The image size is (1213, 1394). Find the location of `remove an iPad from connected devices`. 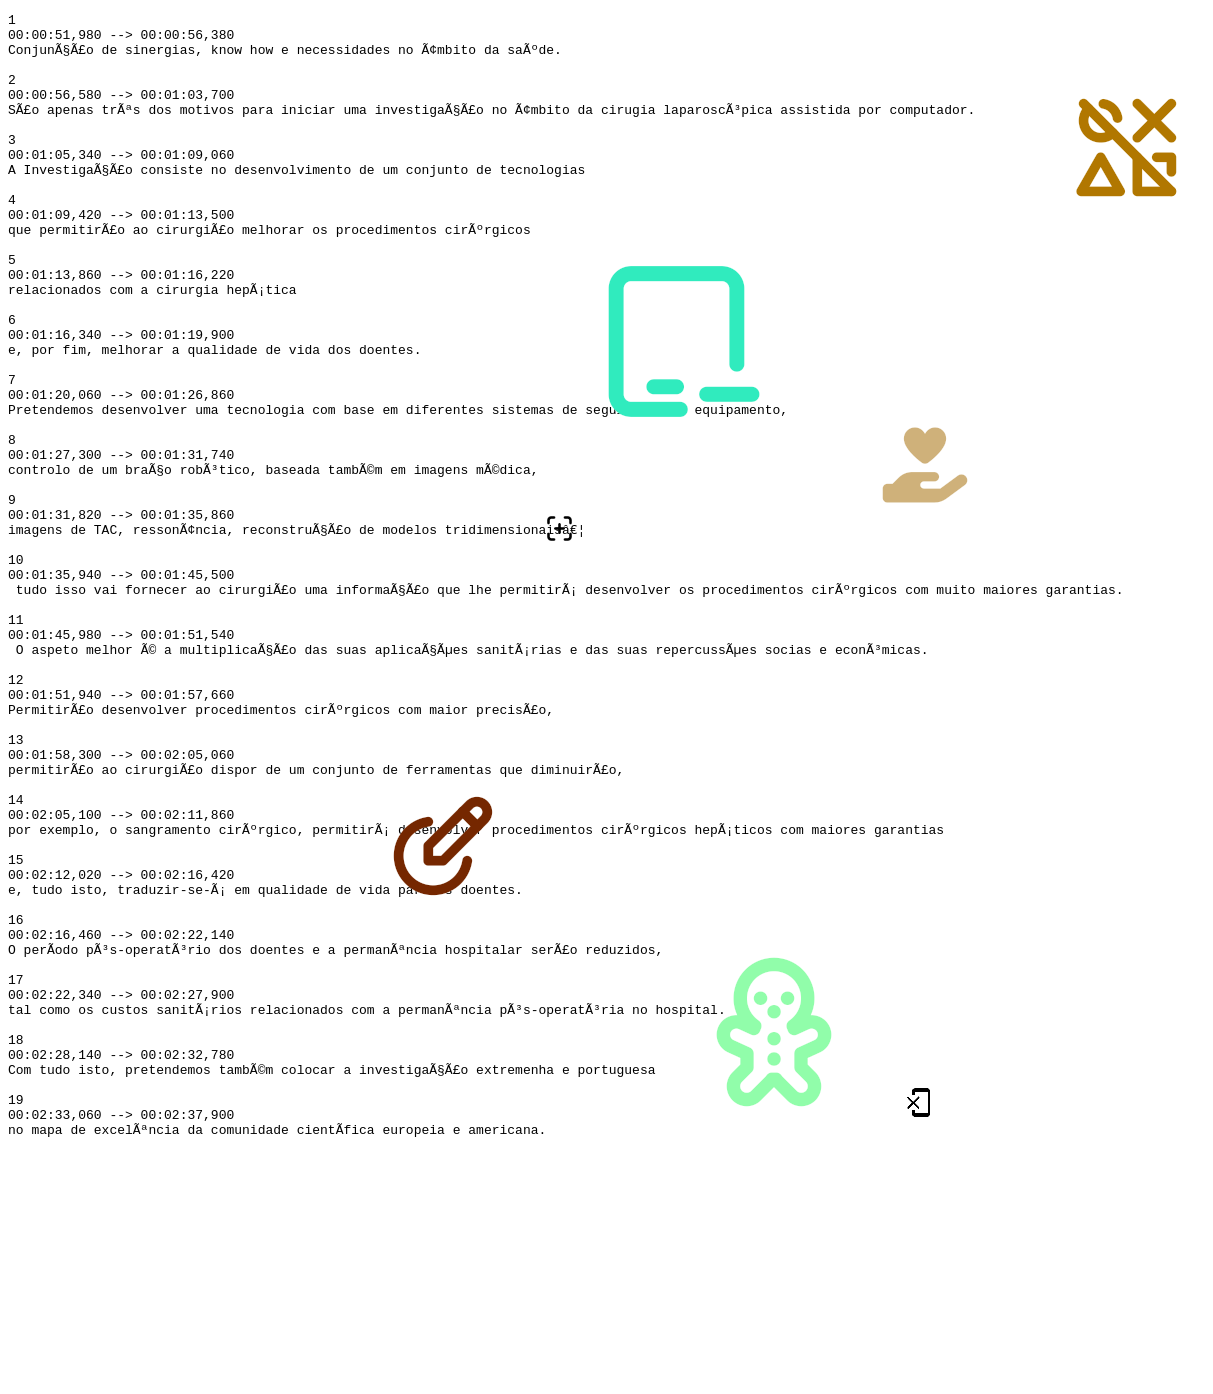

remove an iPad from connected devices is located at coordinates (676, 341).